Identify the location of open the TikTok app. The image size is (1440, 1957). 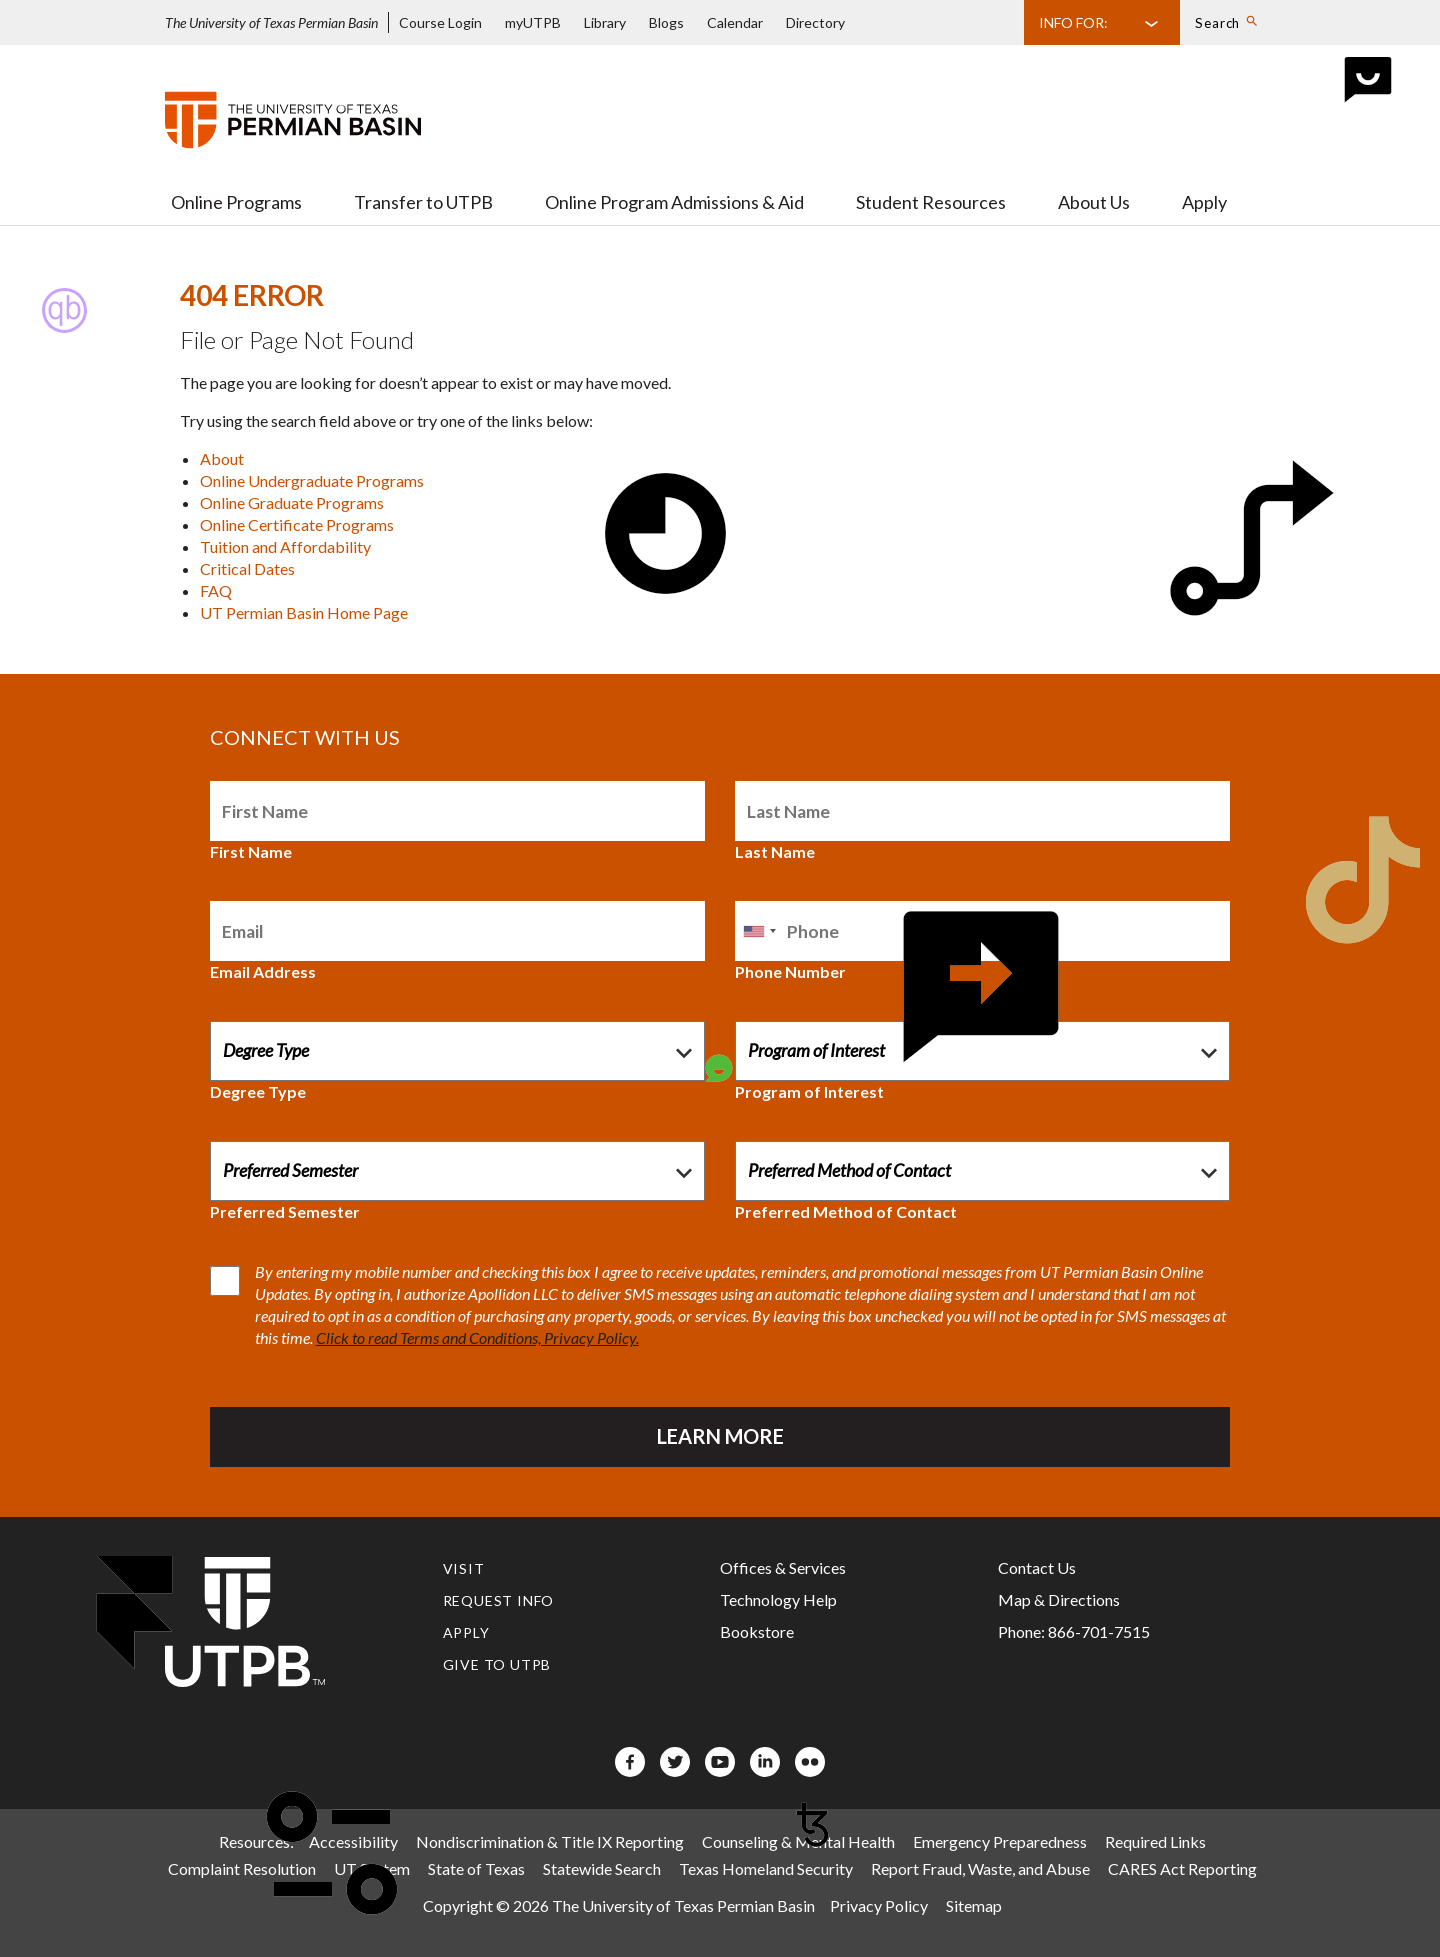
(1363, 880).